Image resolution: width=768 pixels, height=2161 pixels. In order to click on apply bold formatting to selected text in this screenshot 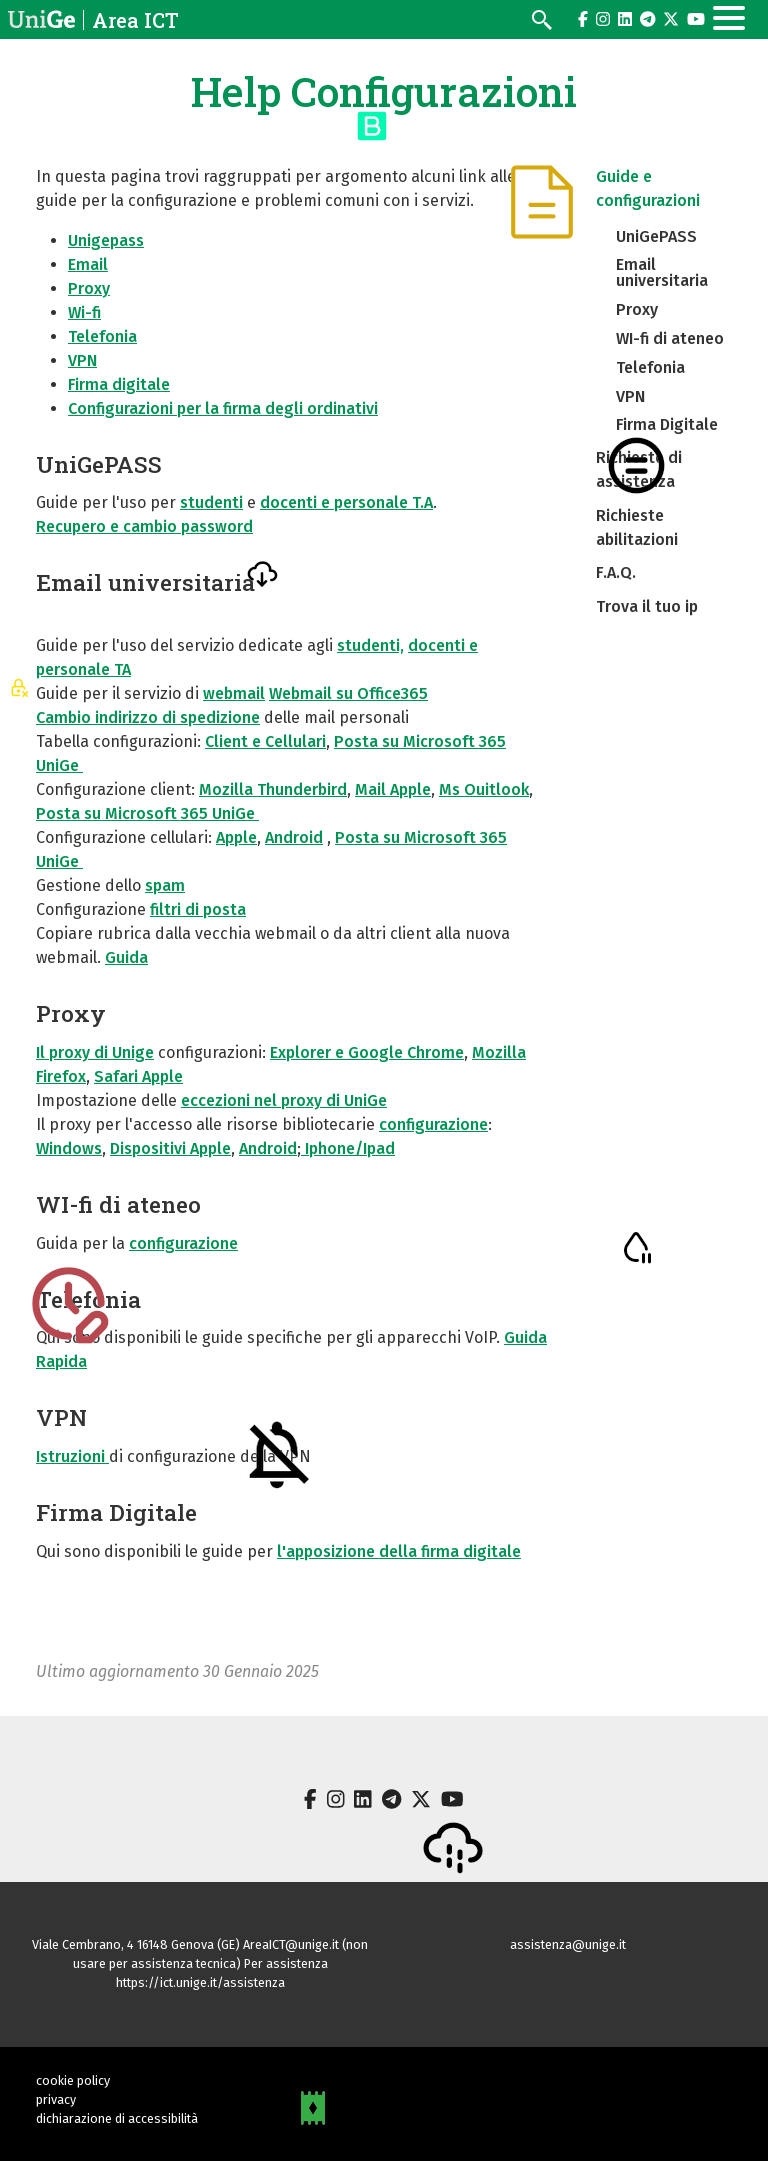, I will do `click(372, 126)`.